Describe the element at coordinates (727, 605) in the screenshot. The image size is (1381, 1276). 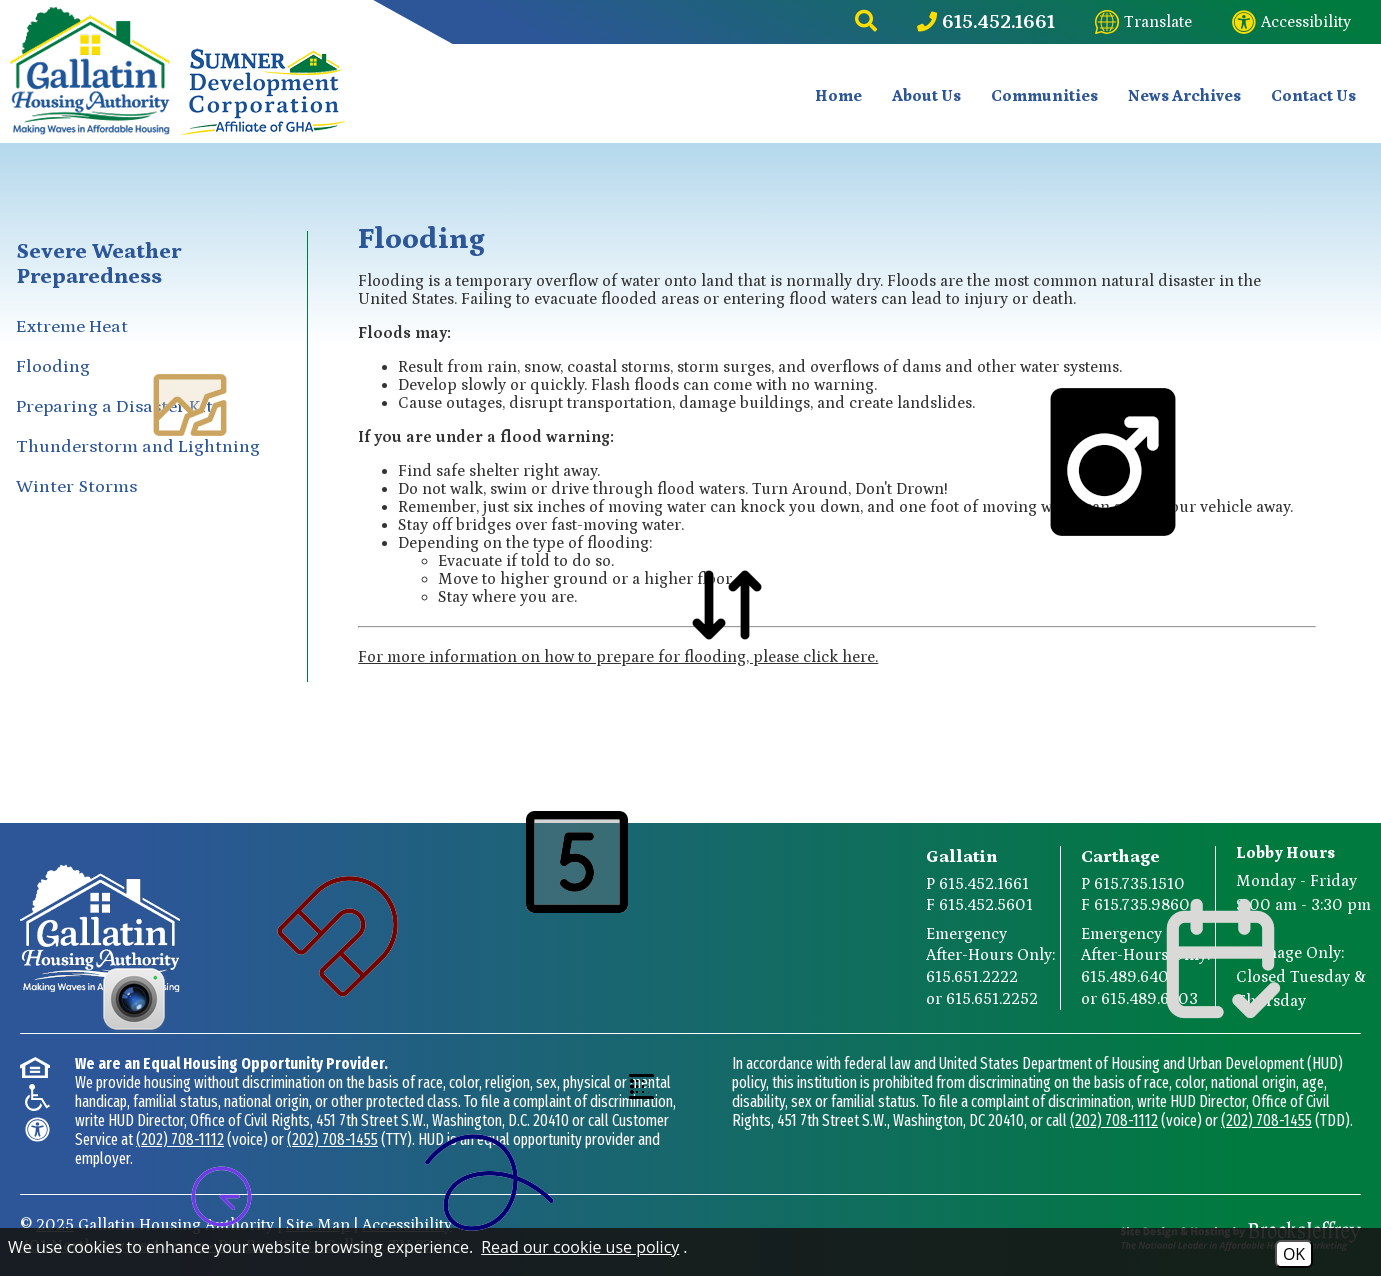
I see `sort items in ascending or descending order` at that location.